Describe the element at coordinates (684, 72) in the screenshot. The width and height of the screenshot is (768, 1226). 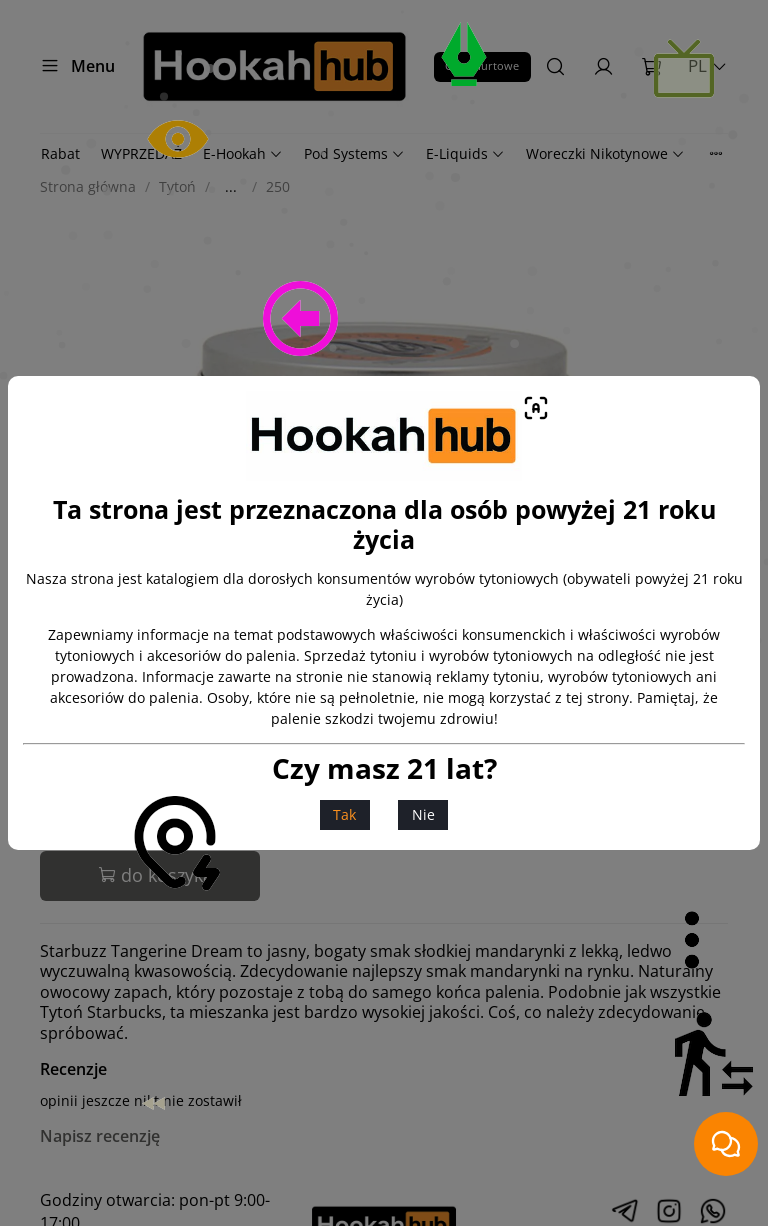
I see `access TV or video streaming features` at that location.